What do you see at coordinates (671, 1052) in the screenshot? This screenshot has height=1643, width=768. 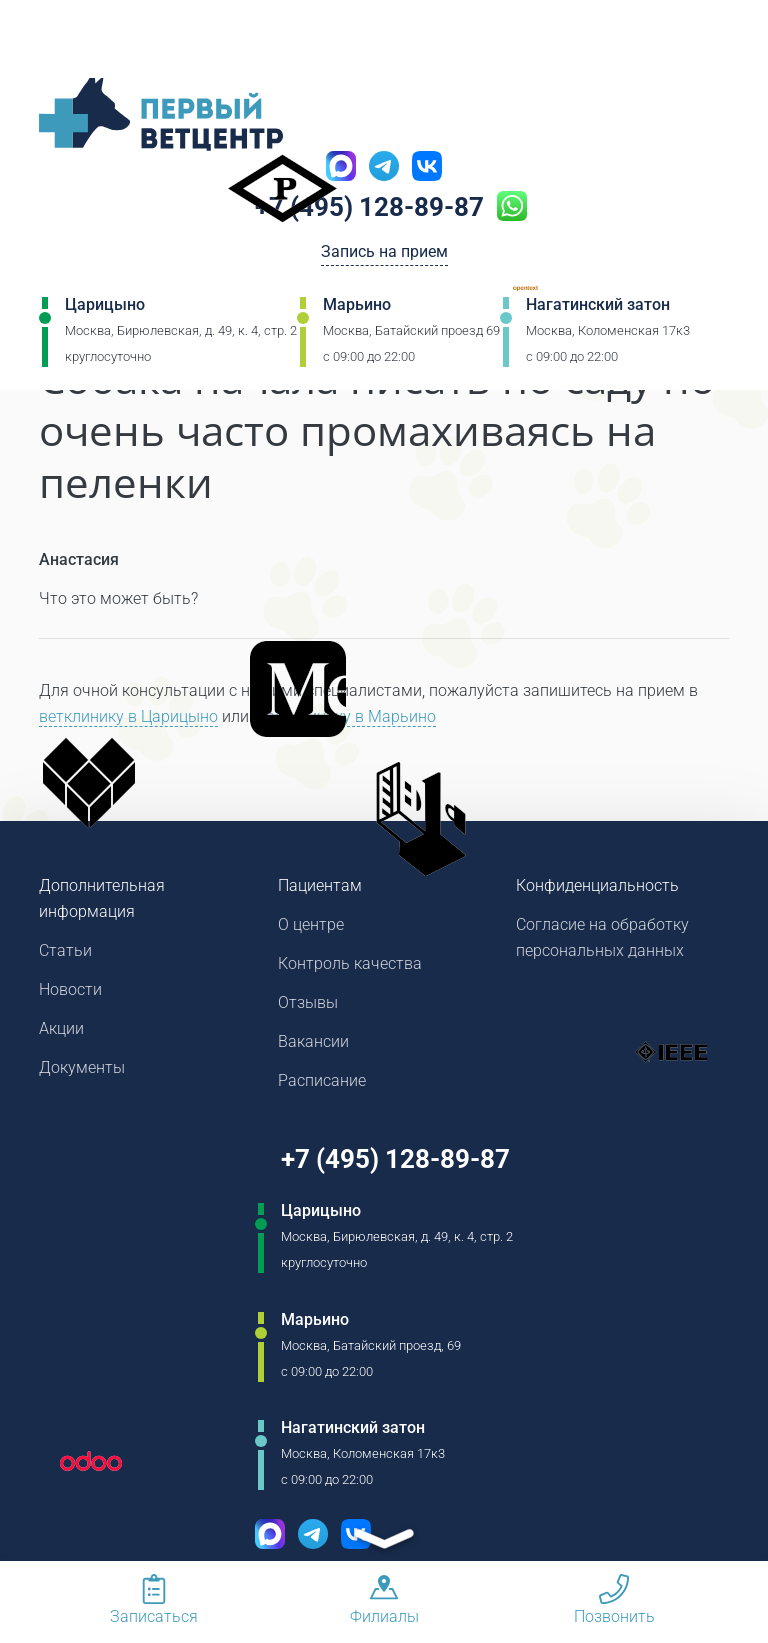 I see `IEEE organization logo` at bounding box center [671, 1052].